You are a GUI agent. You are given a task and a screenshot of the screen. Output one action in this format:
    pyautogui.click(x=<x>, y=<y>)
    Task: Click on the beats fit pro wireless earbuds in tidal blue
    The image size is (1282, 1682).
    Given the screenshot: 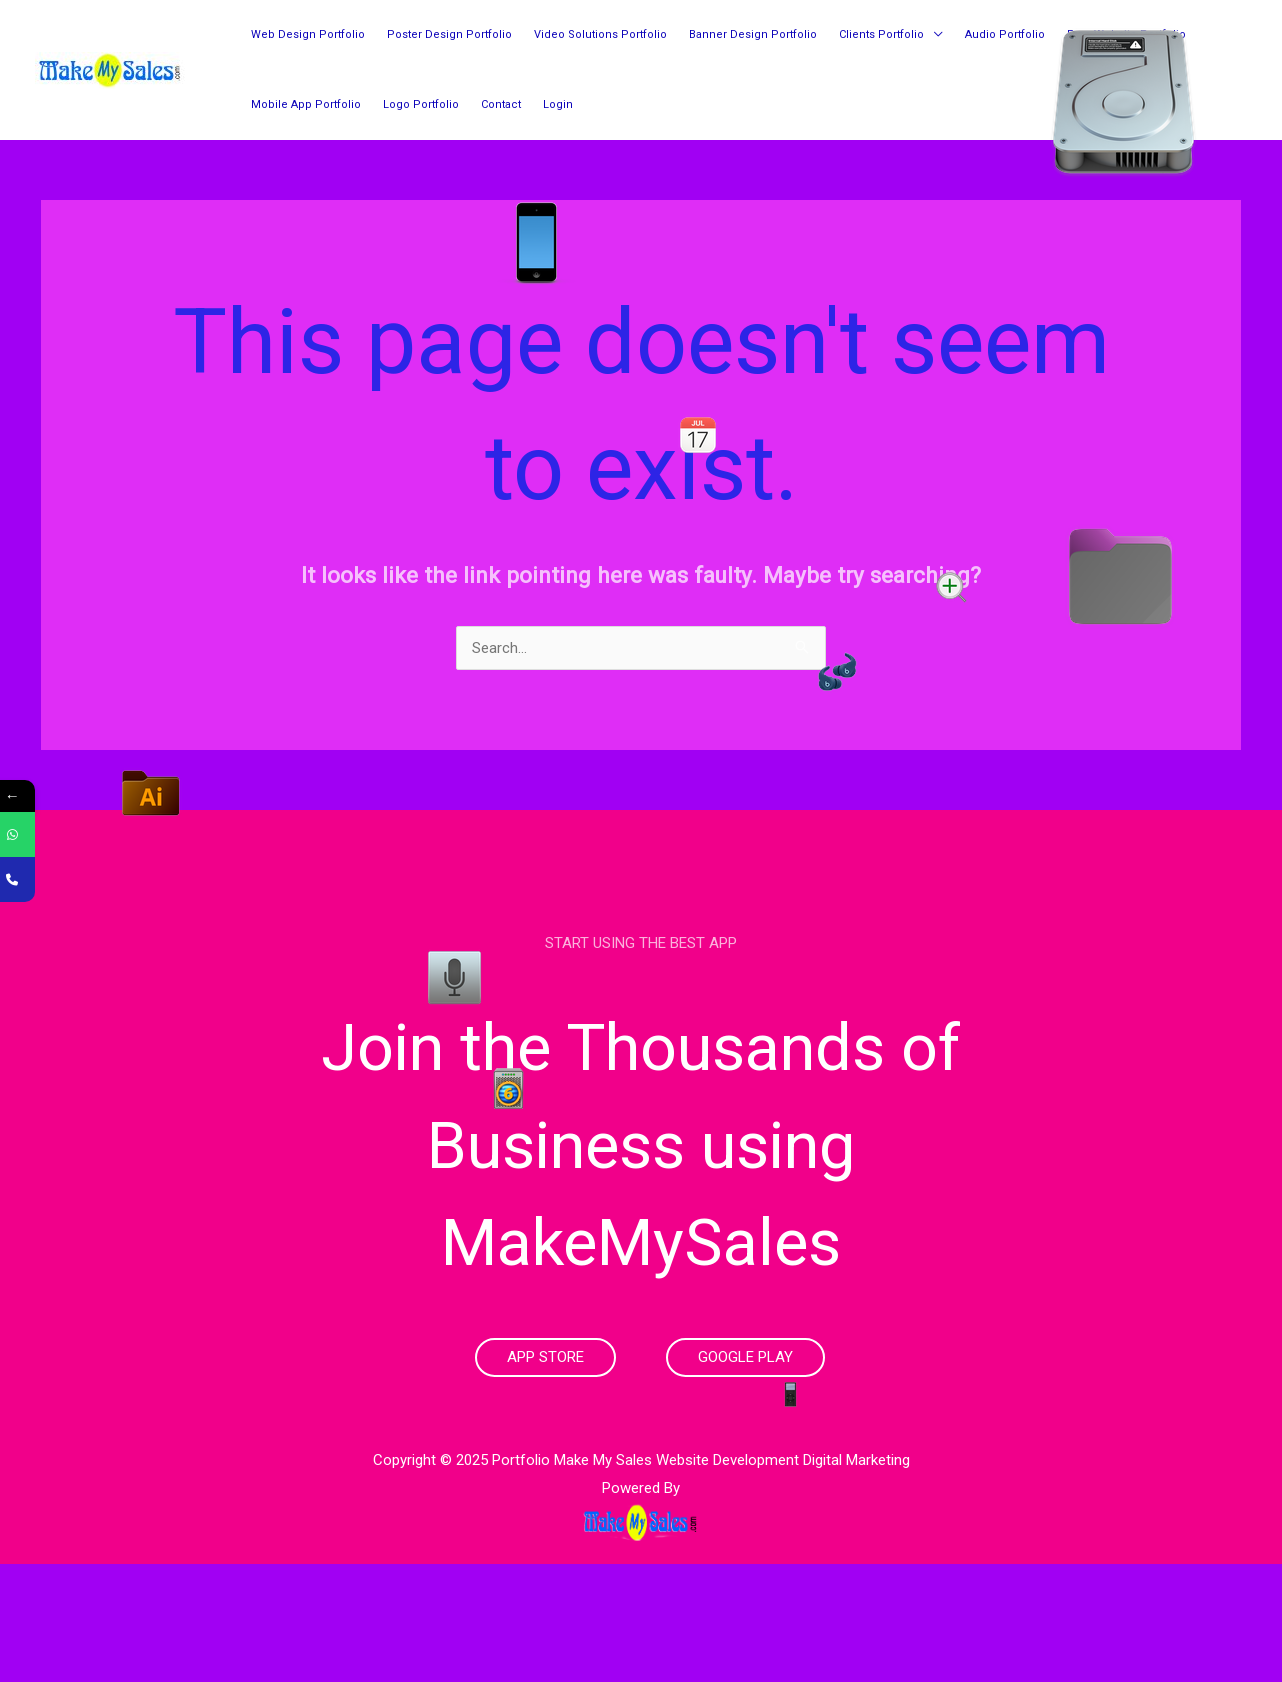 What is the action you would take?
    pyautogui.click(x=837, y=672)
    